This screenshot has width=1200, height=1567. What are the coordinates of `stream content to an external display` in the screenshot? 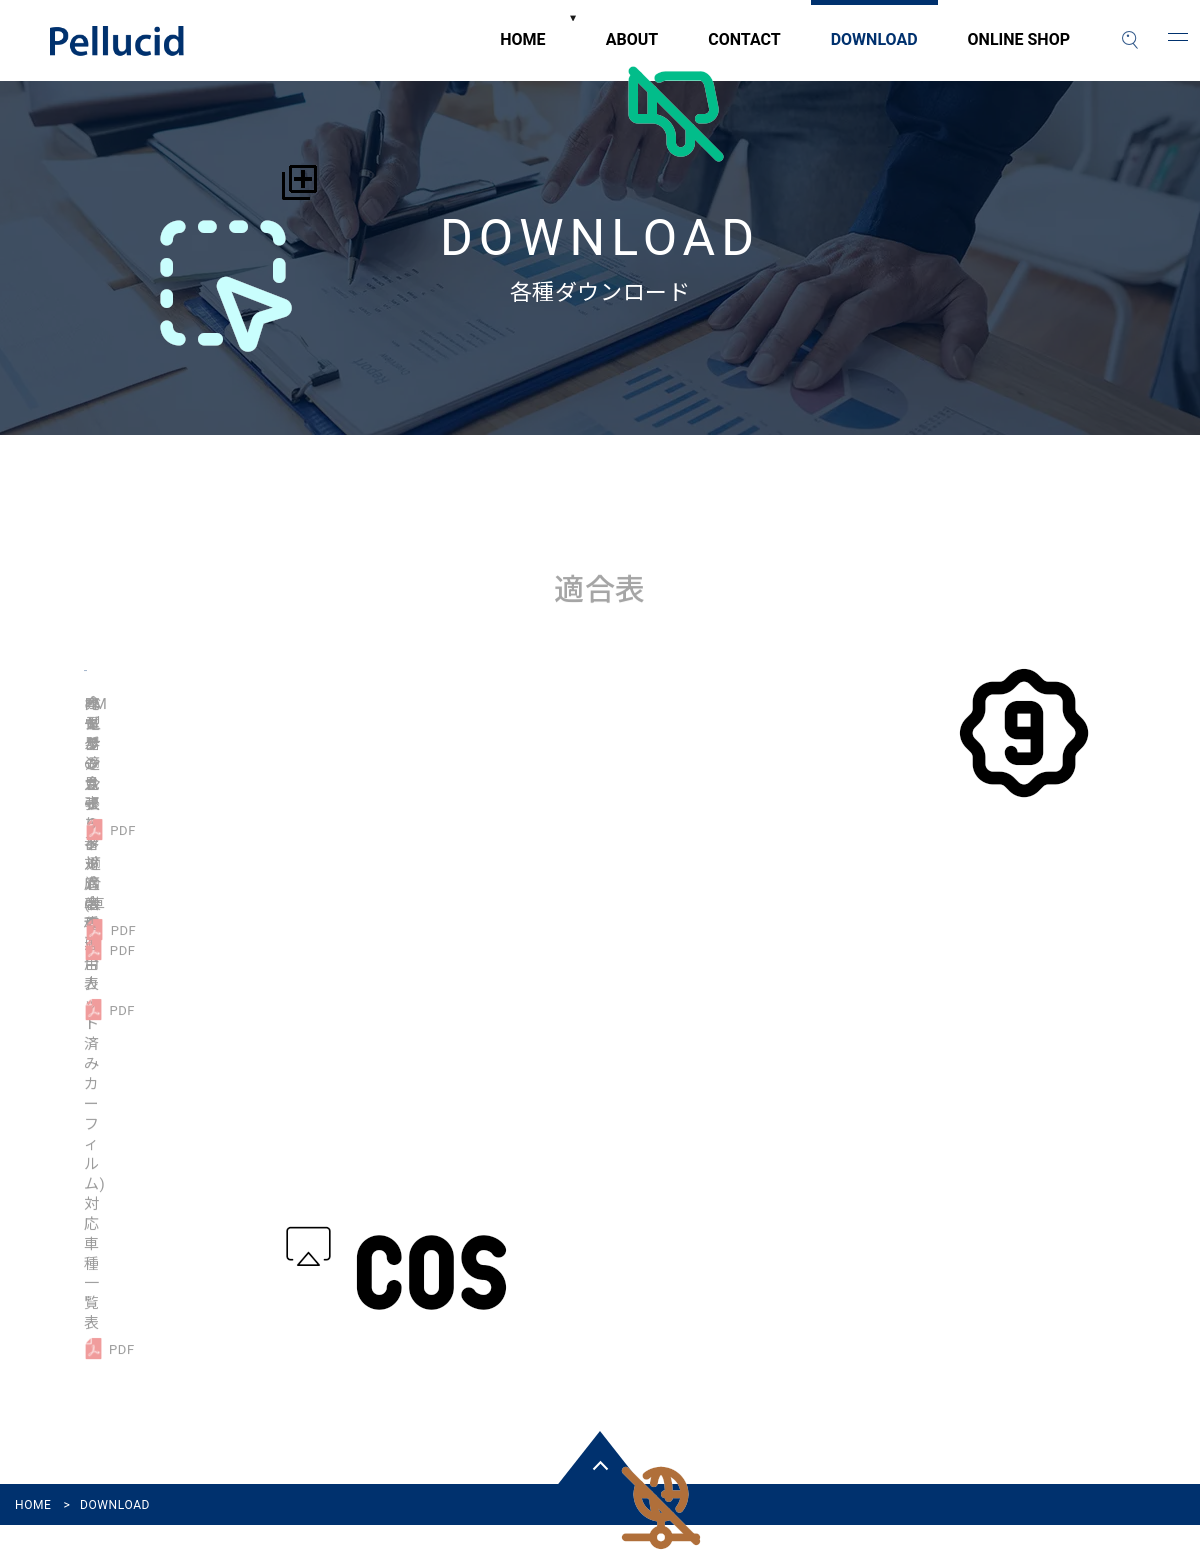 It's located at (308, 1245).